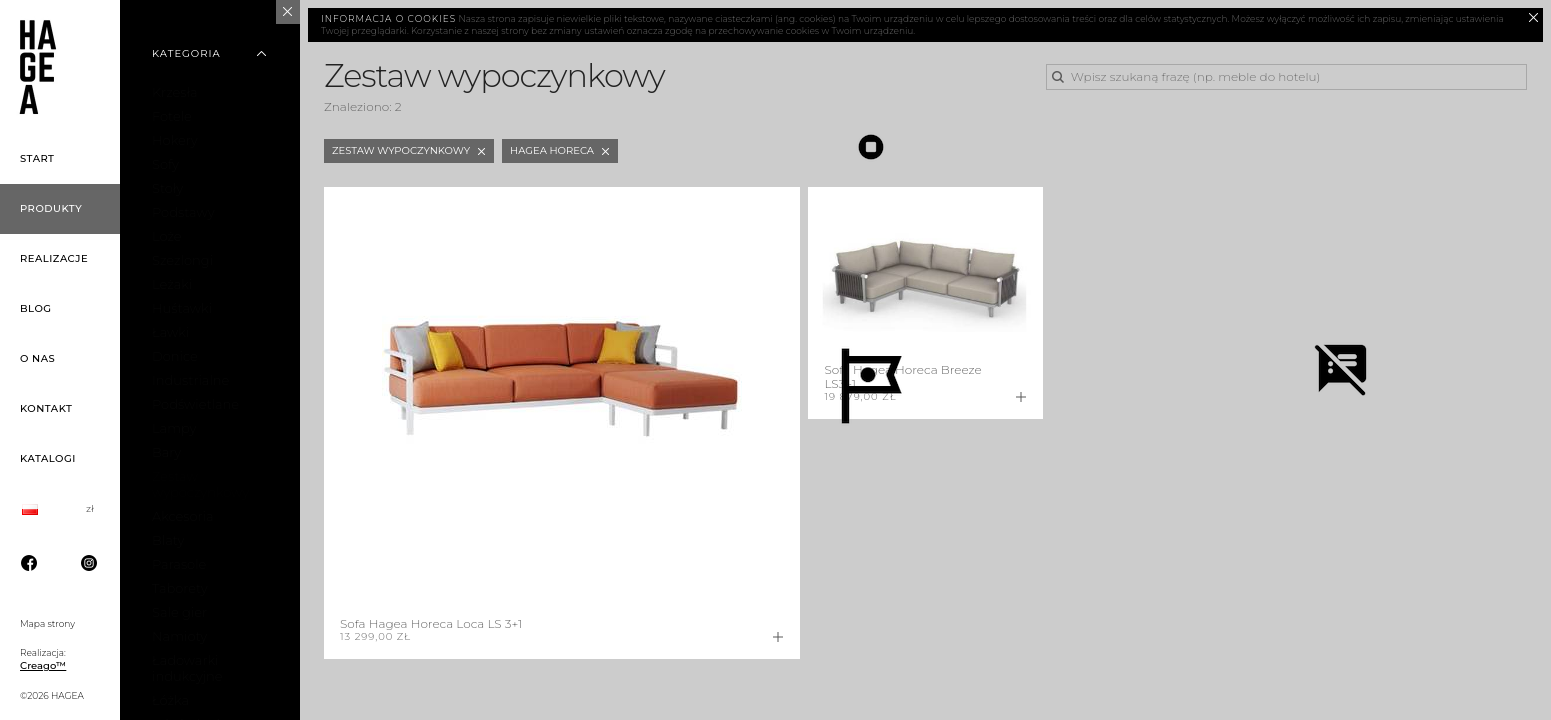 This screenshot has height=720, width=1551. I want to click on mute or disable speaker notes, so click(1342, 368).